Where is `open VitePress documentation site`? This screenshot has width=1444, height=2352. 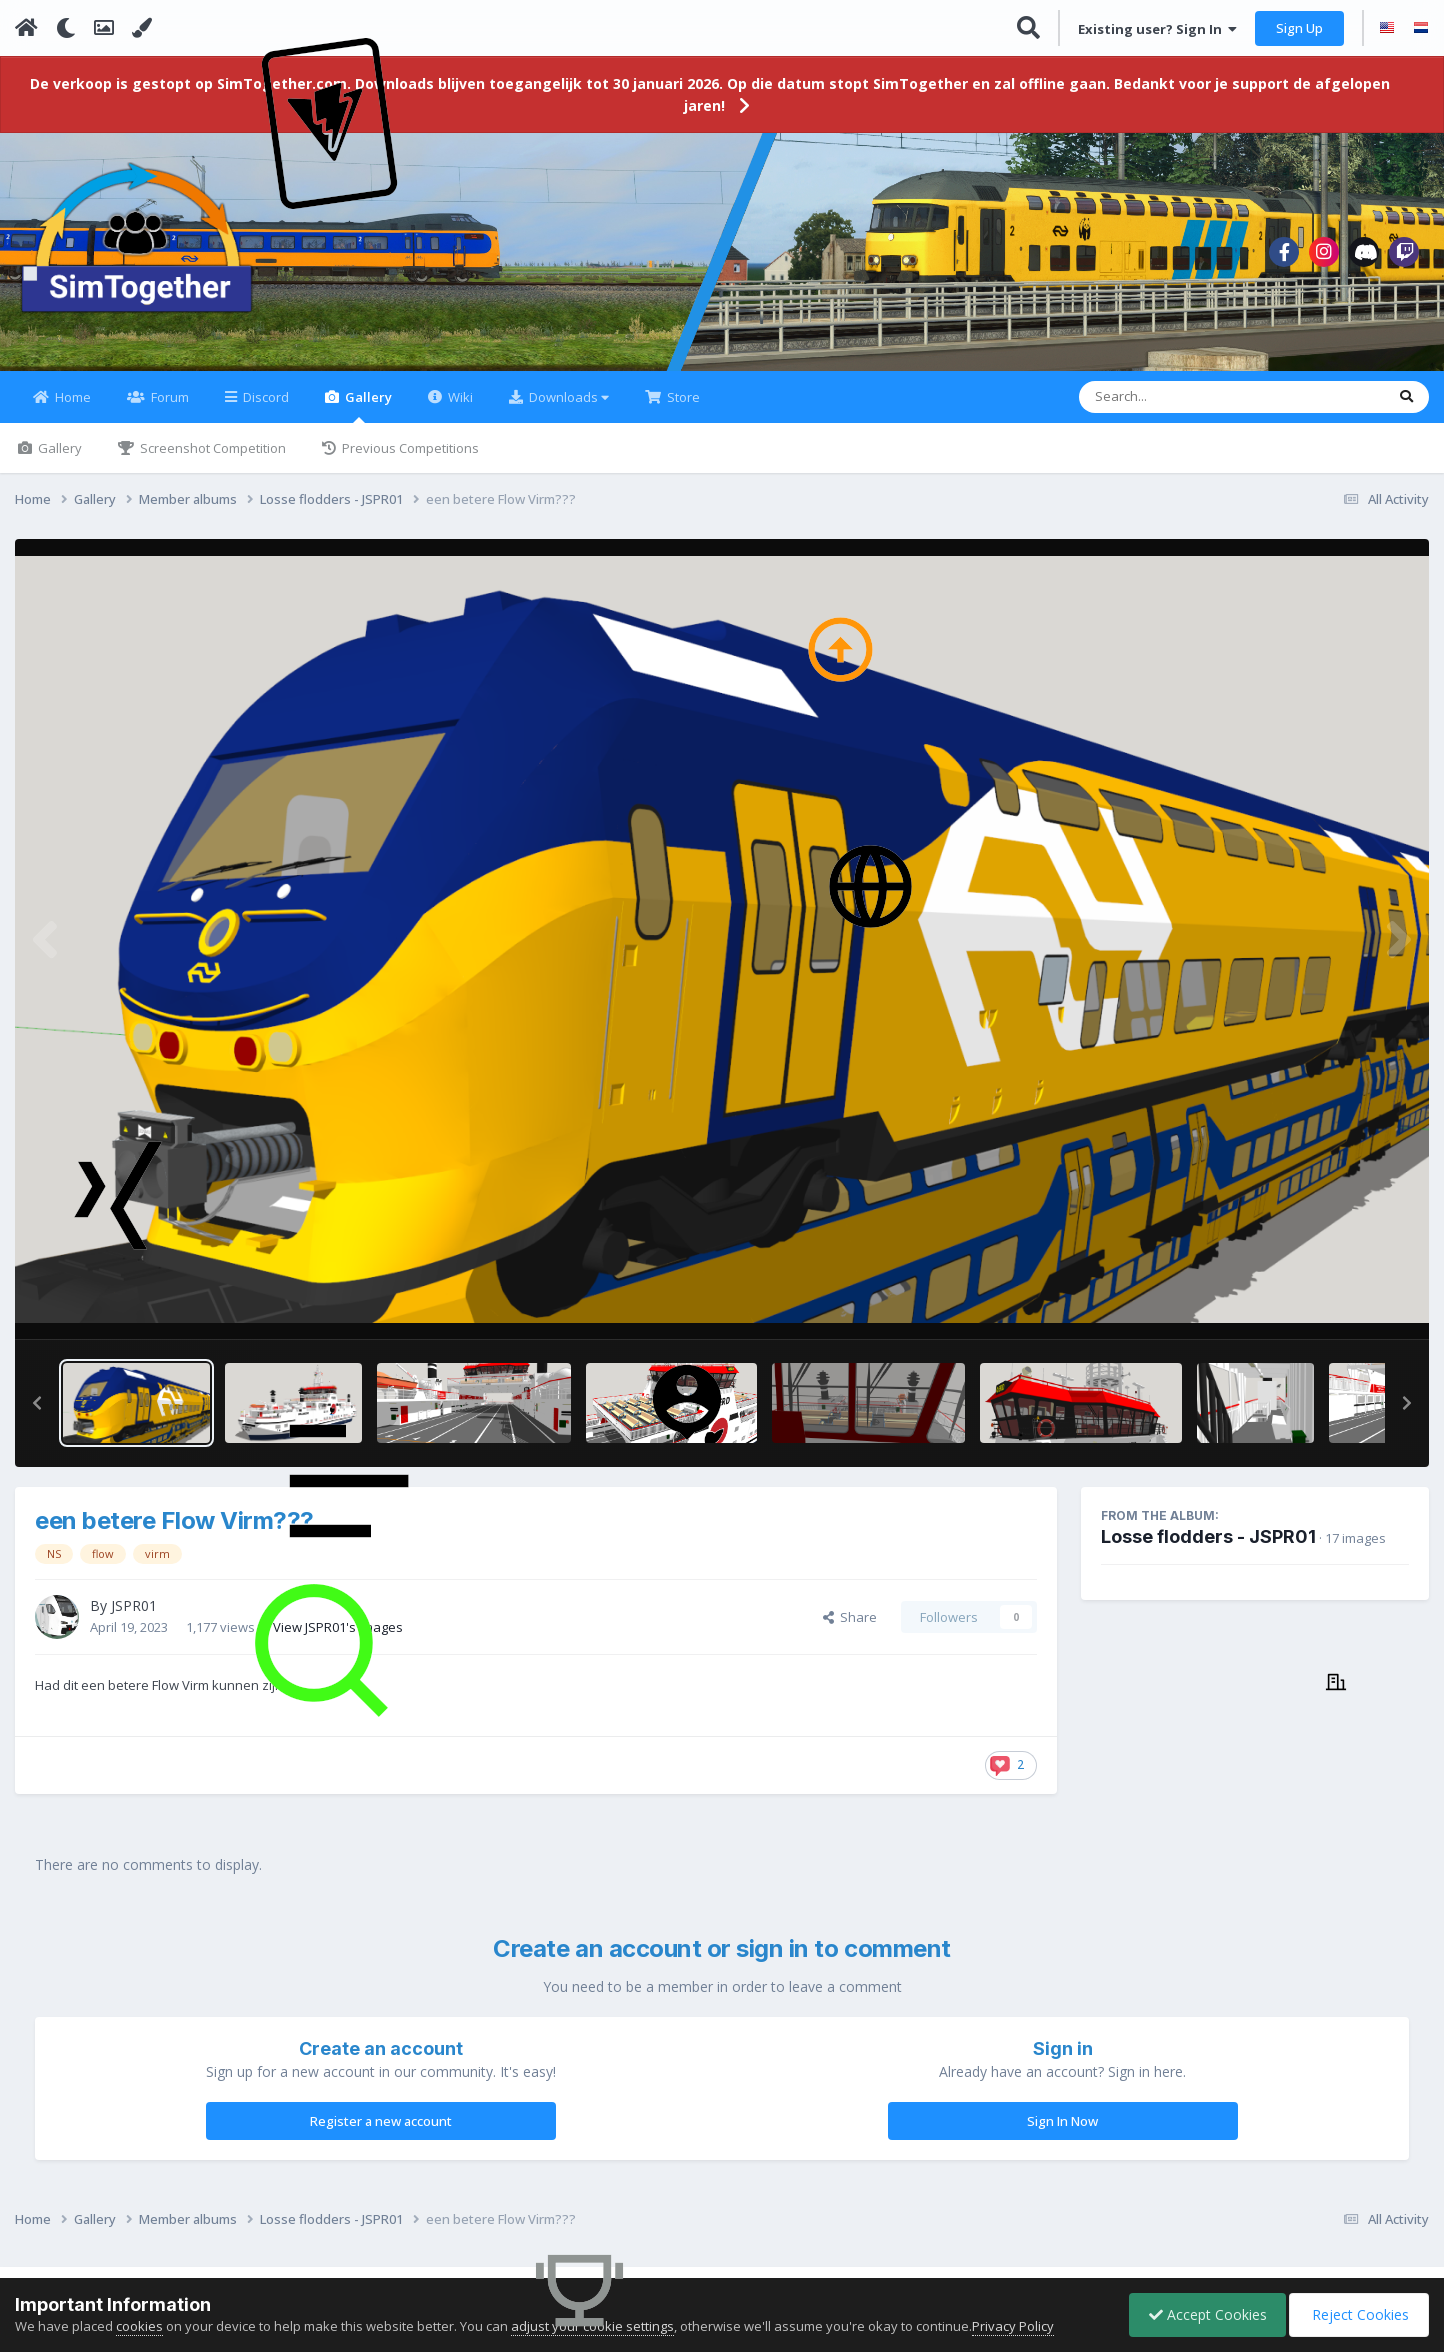 open VitePress documentation site is located at coordinates (329, 123).